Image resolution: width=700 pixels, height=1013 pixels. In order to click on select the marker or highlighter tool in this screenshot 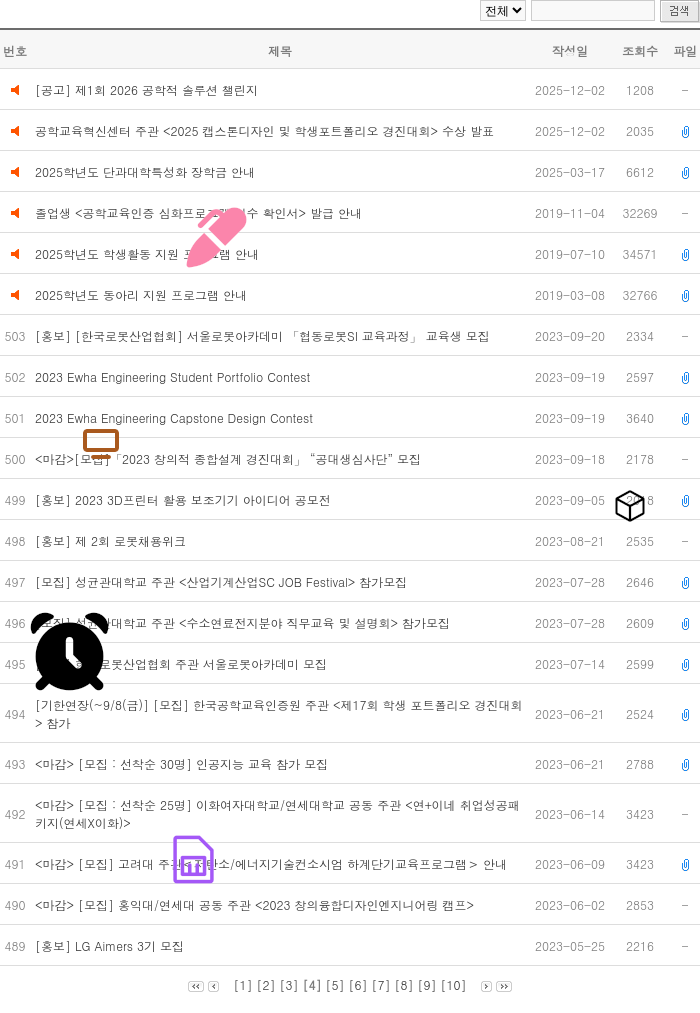, I will do `click(216, 237)`.